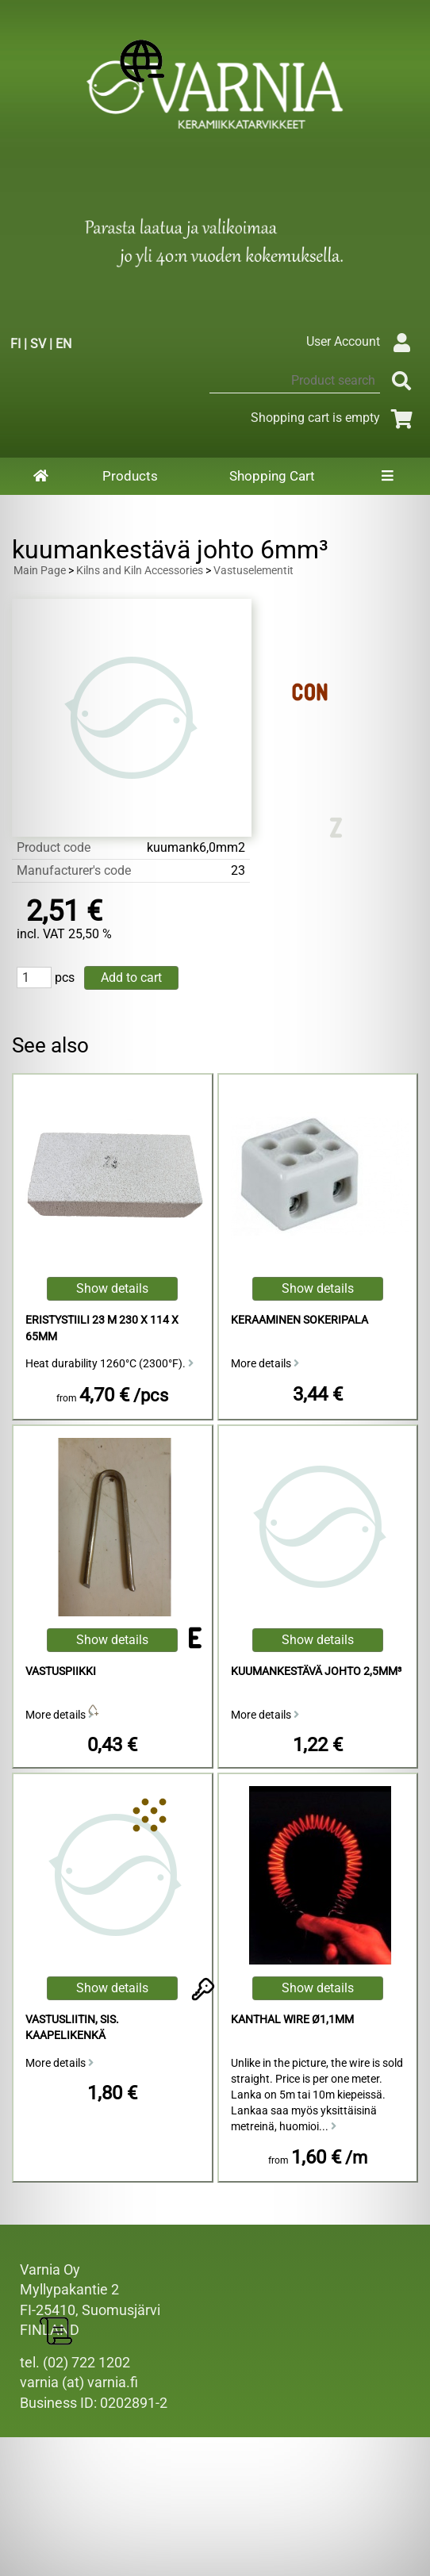  I want to click on remove a website from your list, so click(141, 61).